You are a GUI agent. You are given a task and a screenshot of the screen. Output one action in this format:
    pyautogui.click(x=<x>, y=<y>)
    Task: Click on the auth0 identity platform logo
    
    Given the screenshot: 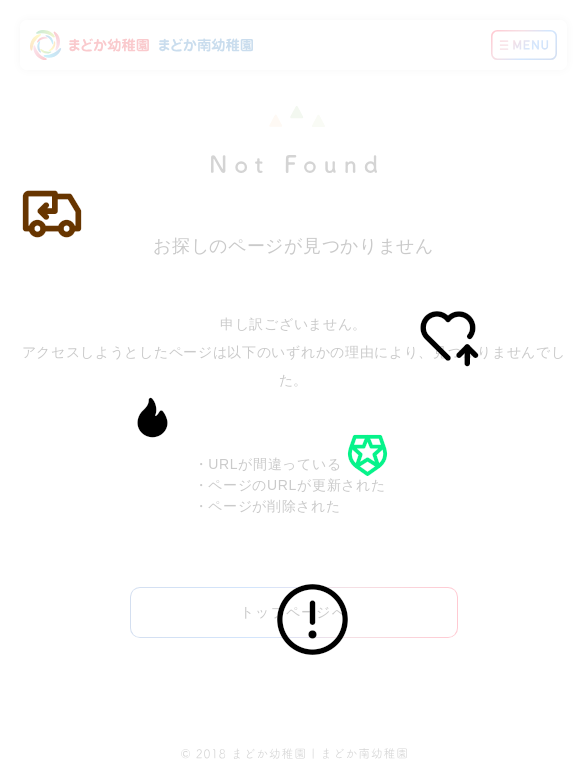 What is the action you would take?
    pyautogui.click(x=367, y=454)
    